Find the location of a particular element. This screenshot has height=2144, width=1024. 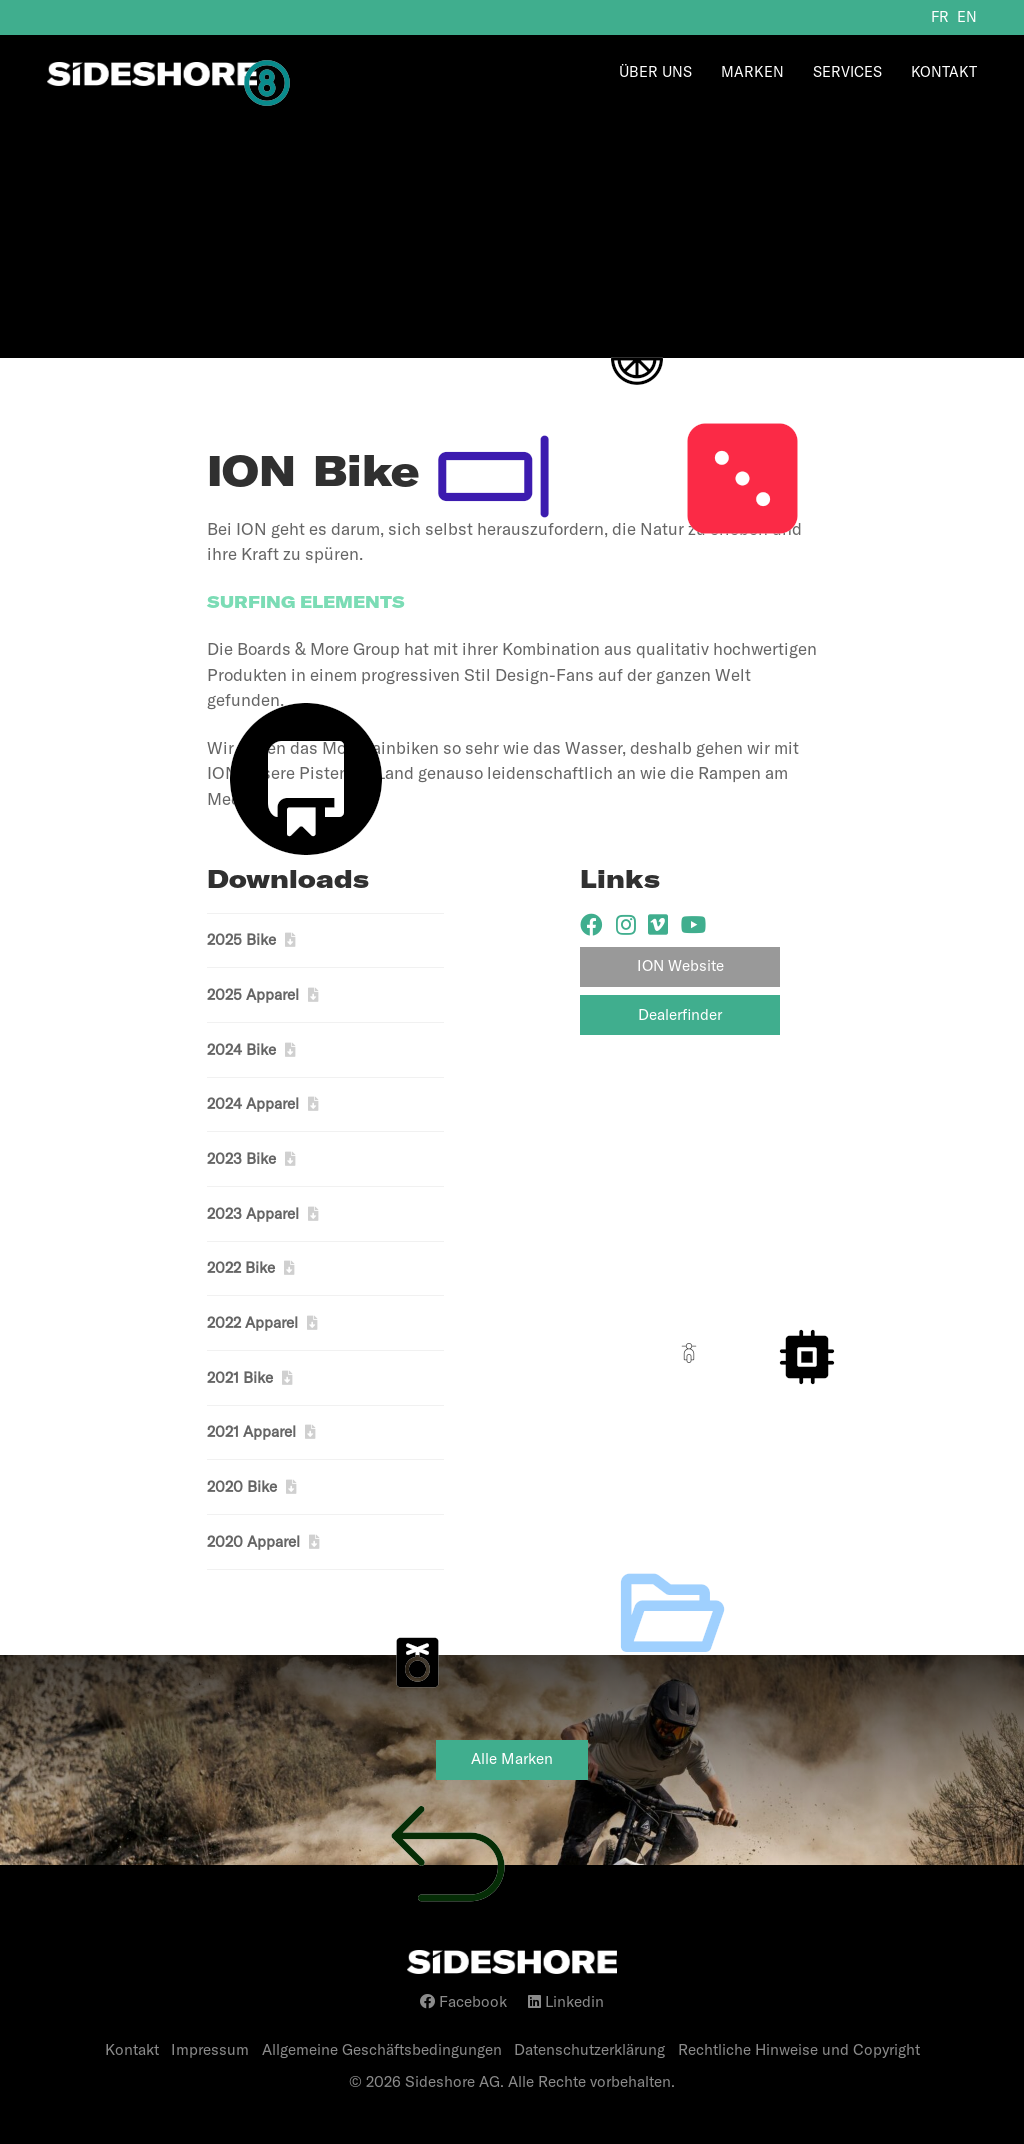

indicates a dice roll result of three is located at coordinates (742, 478).